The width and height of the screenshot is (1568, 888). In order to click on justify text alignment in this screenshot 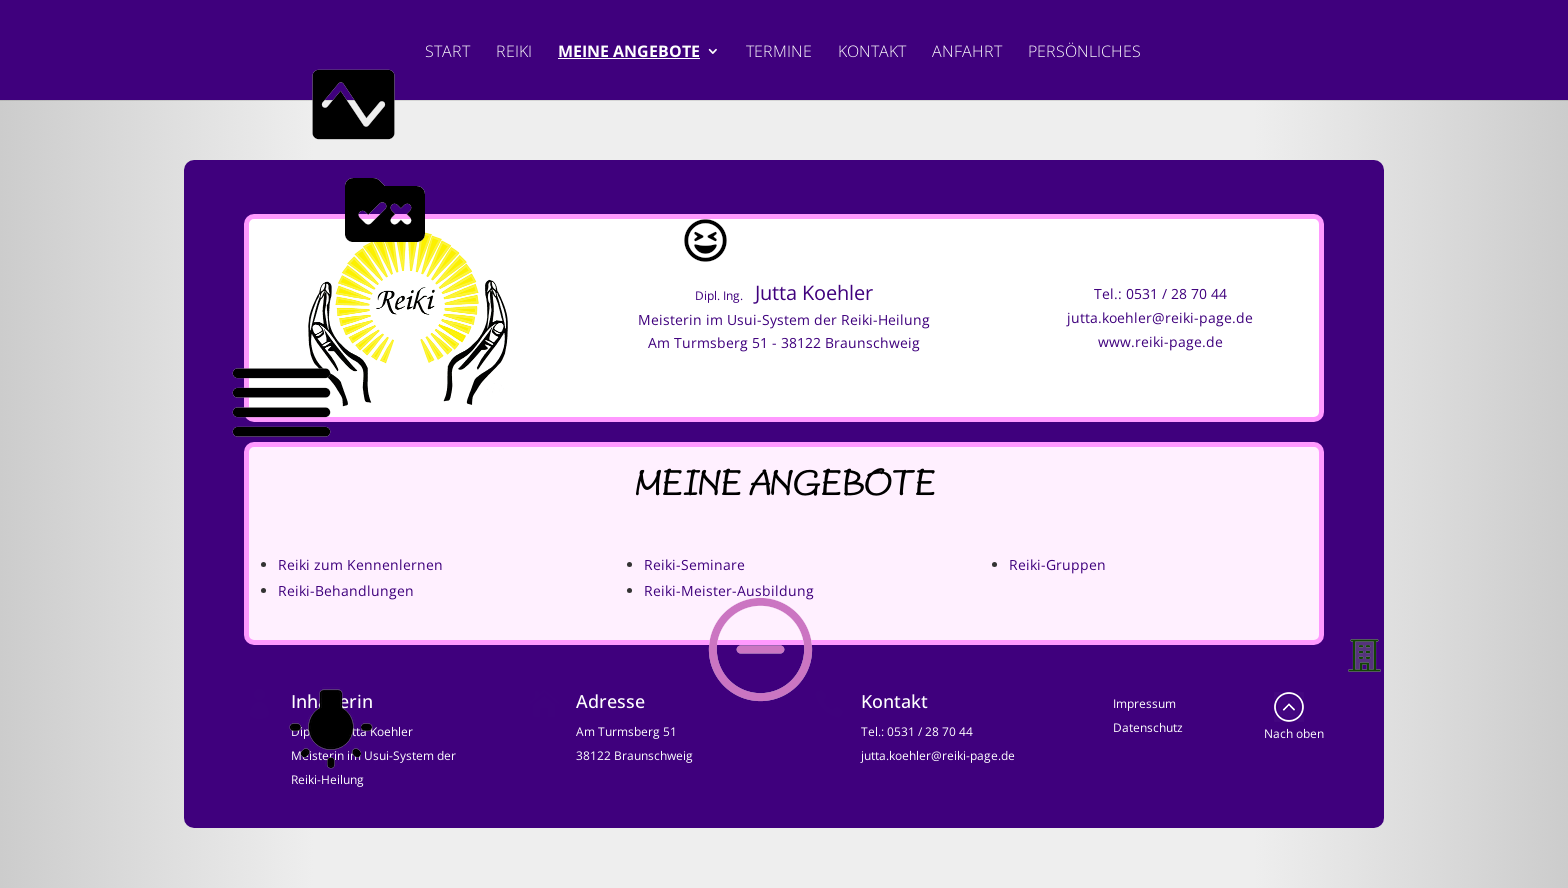, I will do `click(281, 402)`.